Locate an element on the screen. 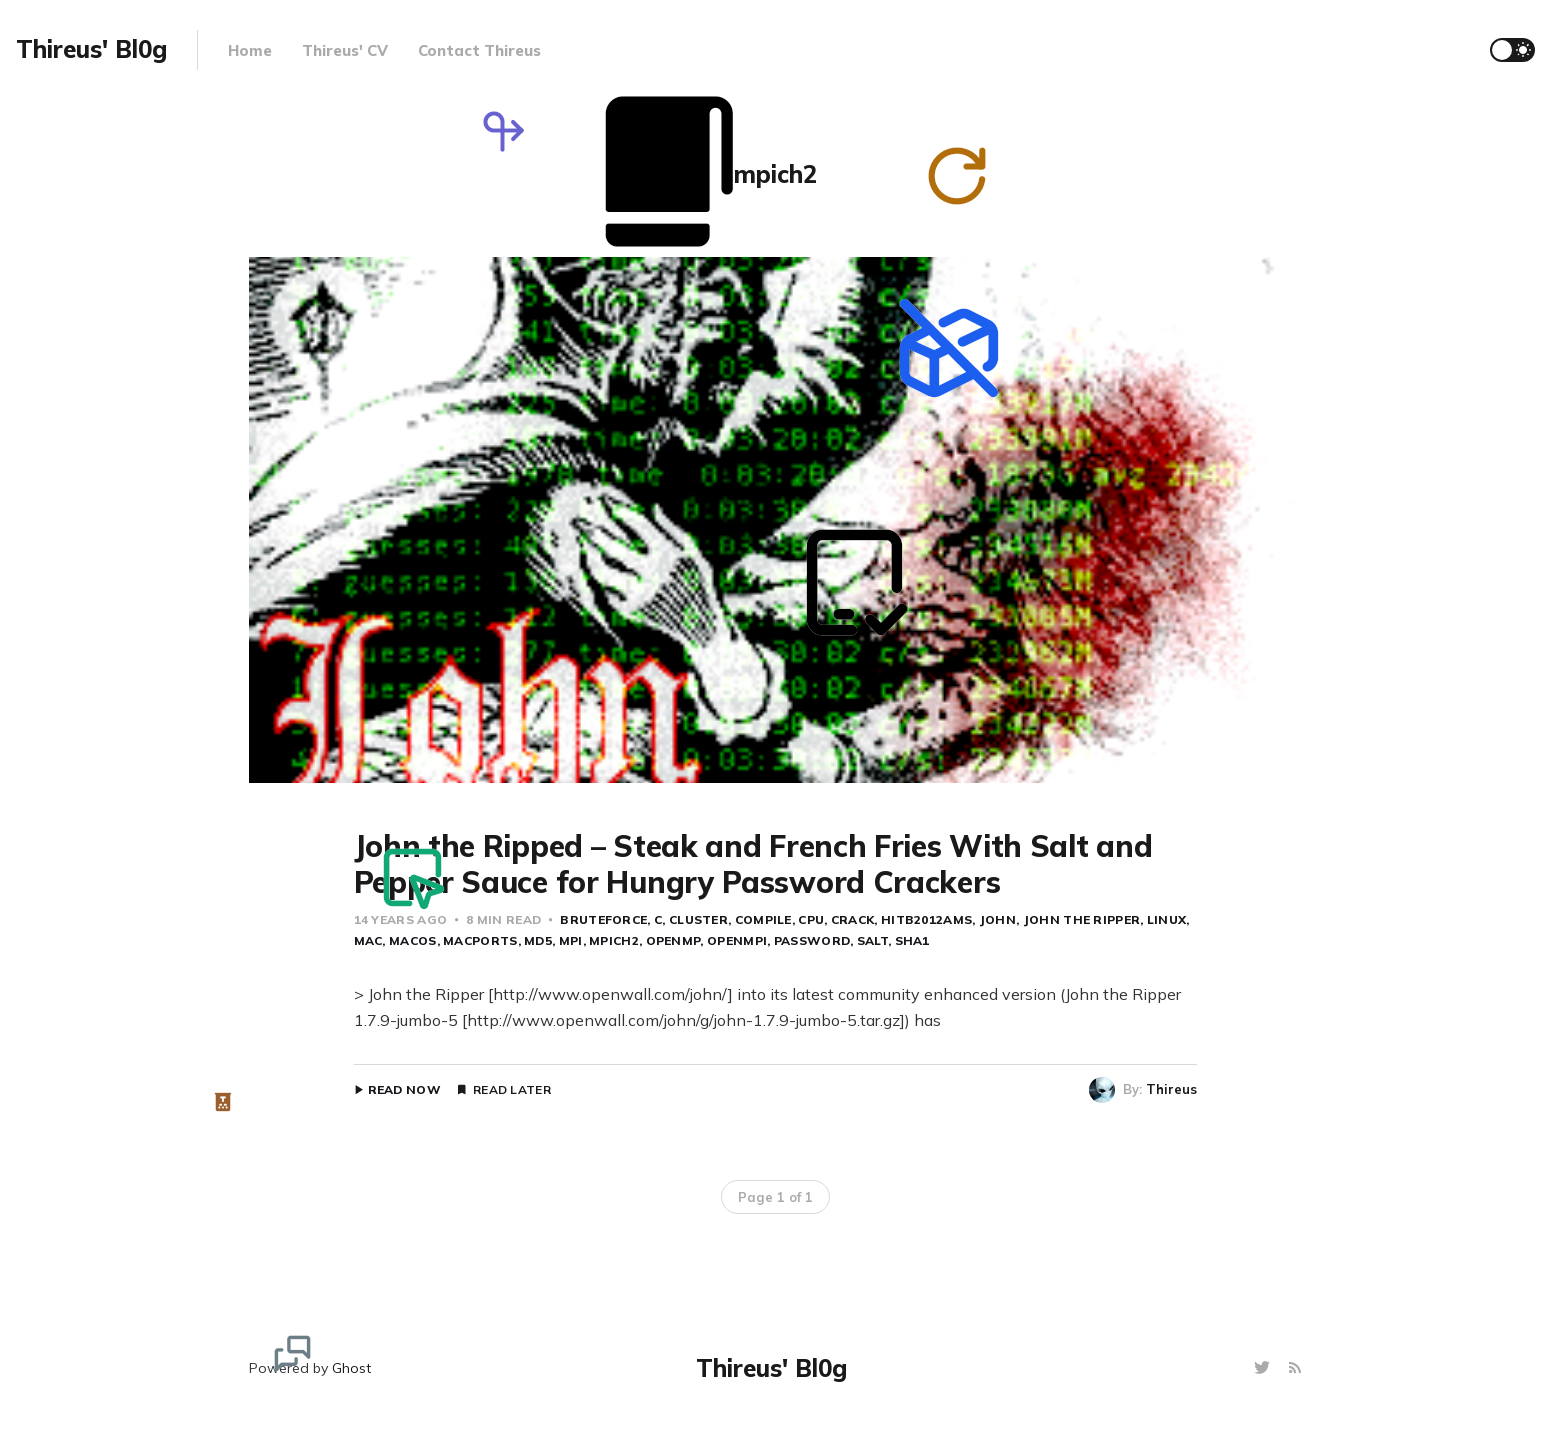  view lab results or data table is located at coordinates (223, 1102).